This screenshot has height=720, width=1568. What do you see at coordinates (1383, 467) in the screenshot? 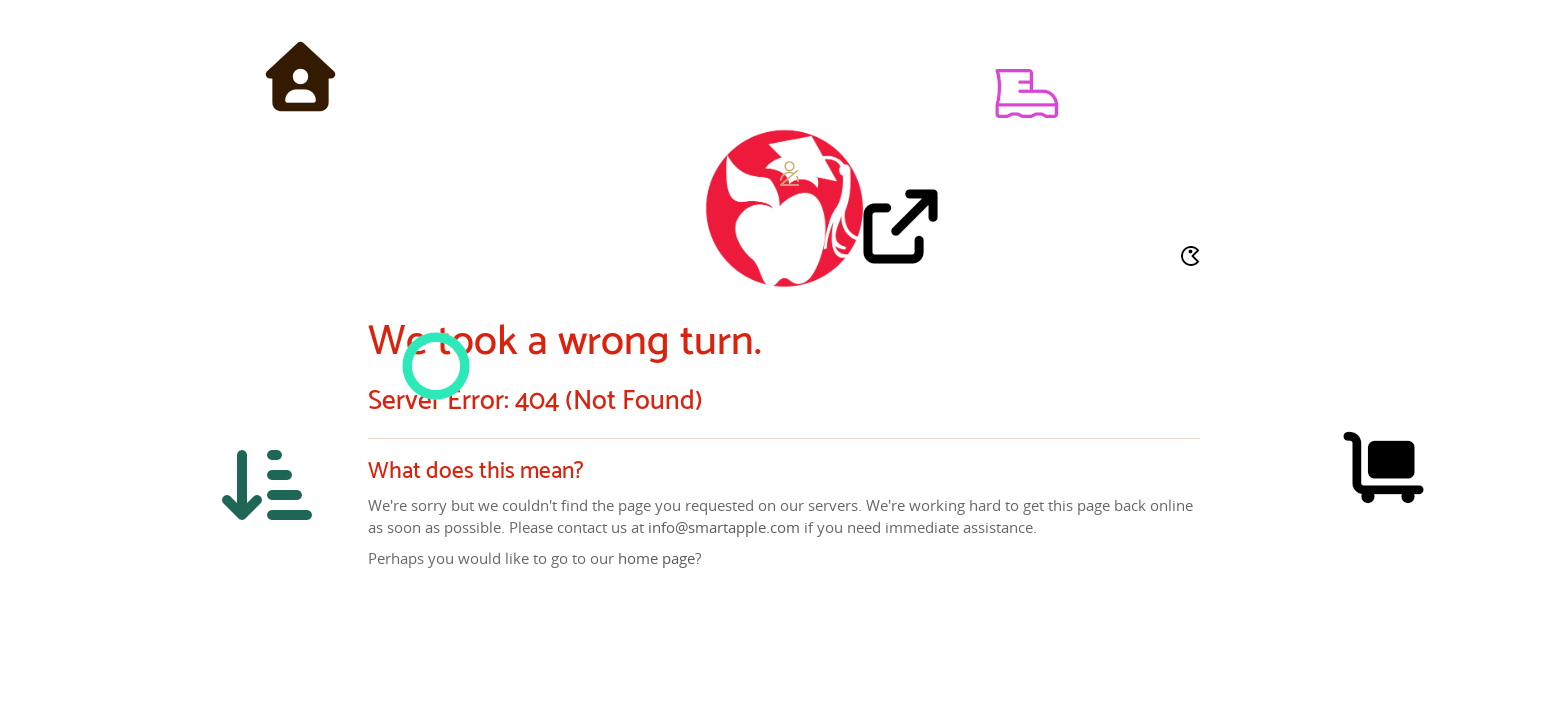
I see `view shipping or delivery status` at bounding box center [1383, 467].